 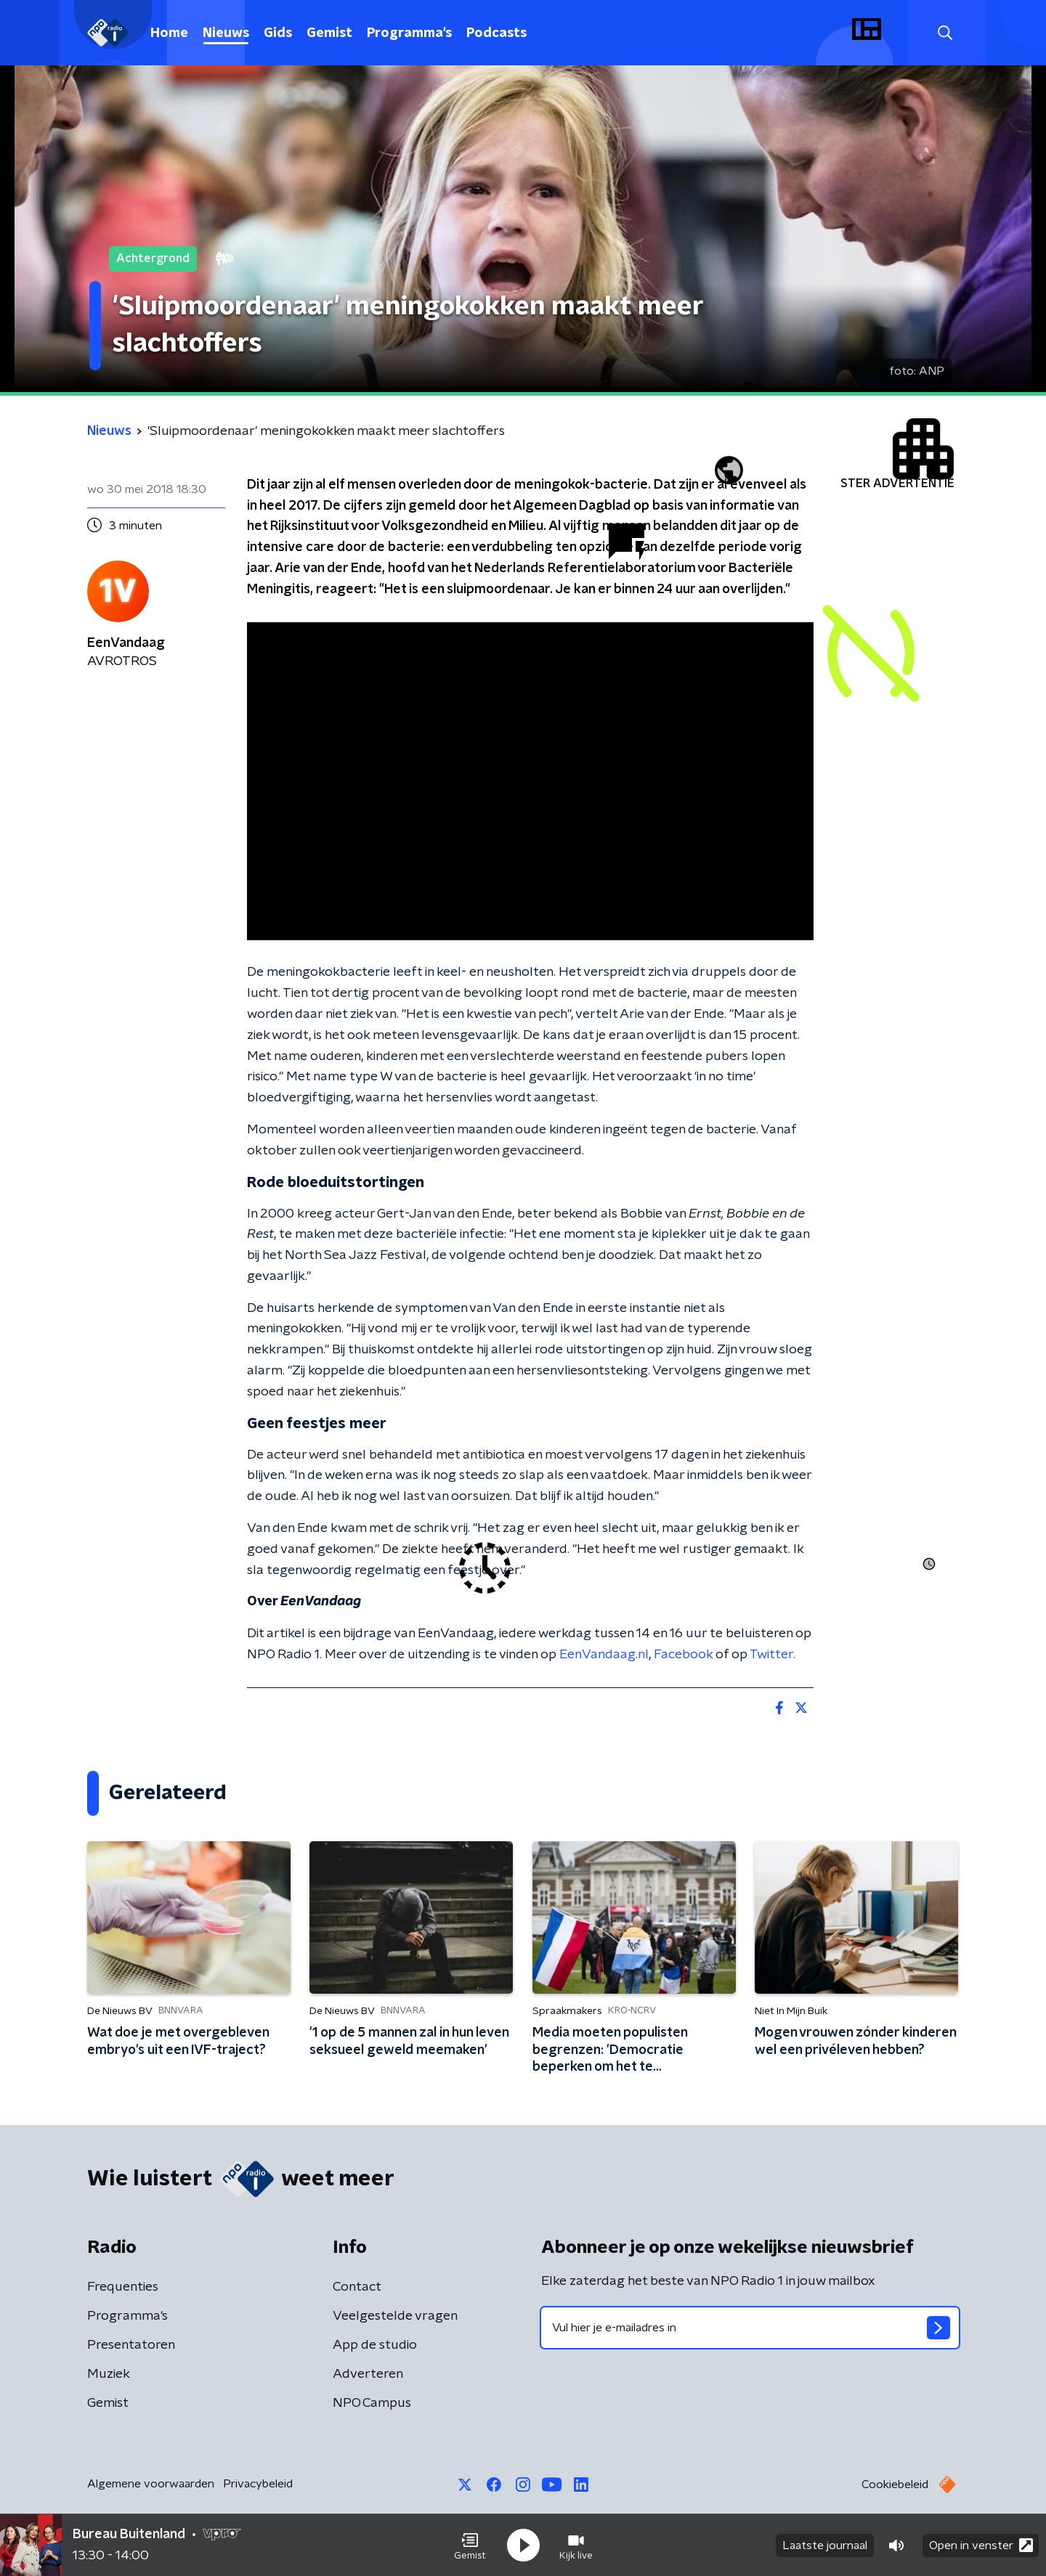 What do you see at coordinates (923, 449) in the screenshot?
I see `view apartment listings` at bounding box center [923, 449].